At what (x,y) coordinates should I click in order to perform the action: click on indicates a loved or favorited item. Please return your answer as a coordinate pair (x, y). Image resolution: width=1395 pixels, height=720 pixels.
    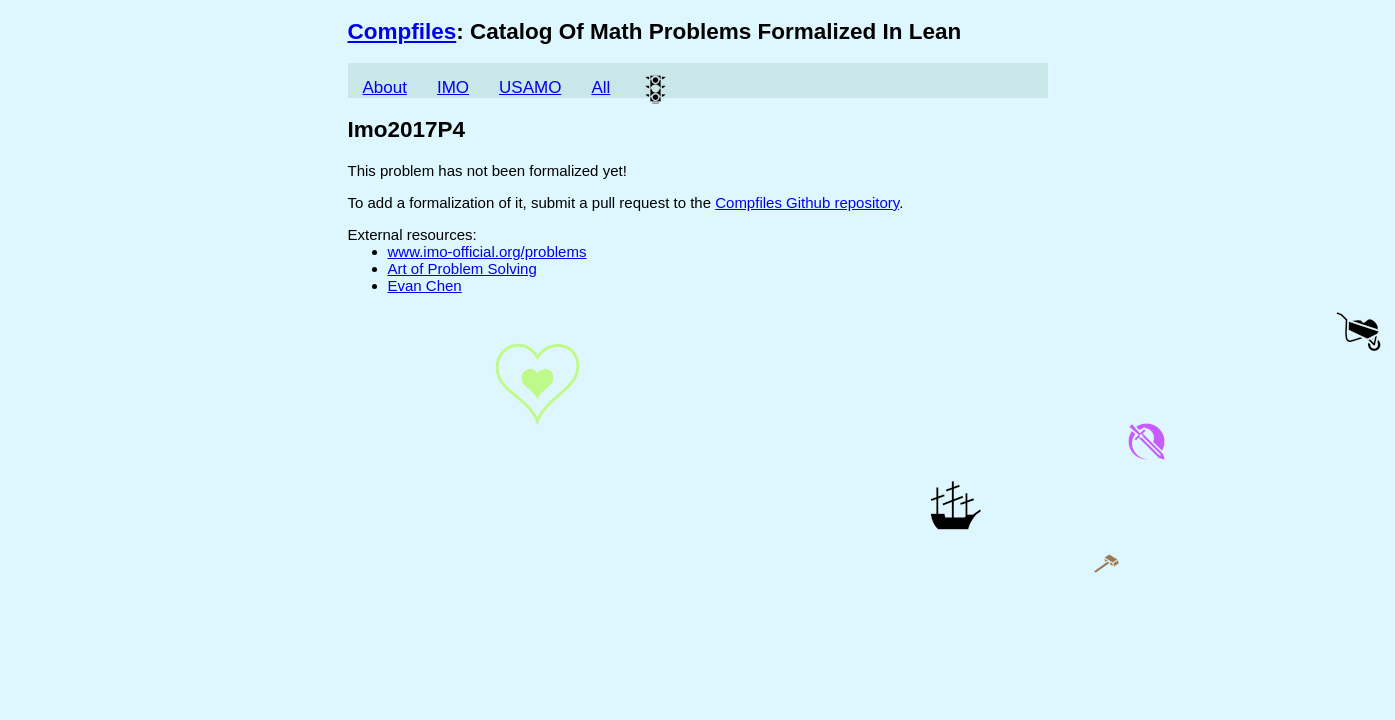
    Looking at the image, I should click on (537, 384).